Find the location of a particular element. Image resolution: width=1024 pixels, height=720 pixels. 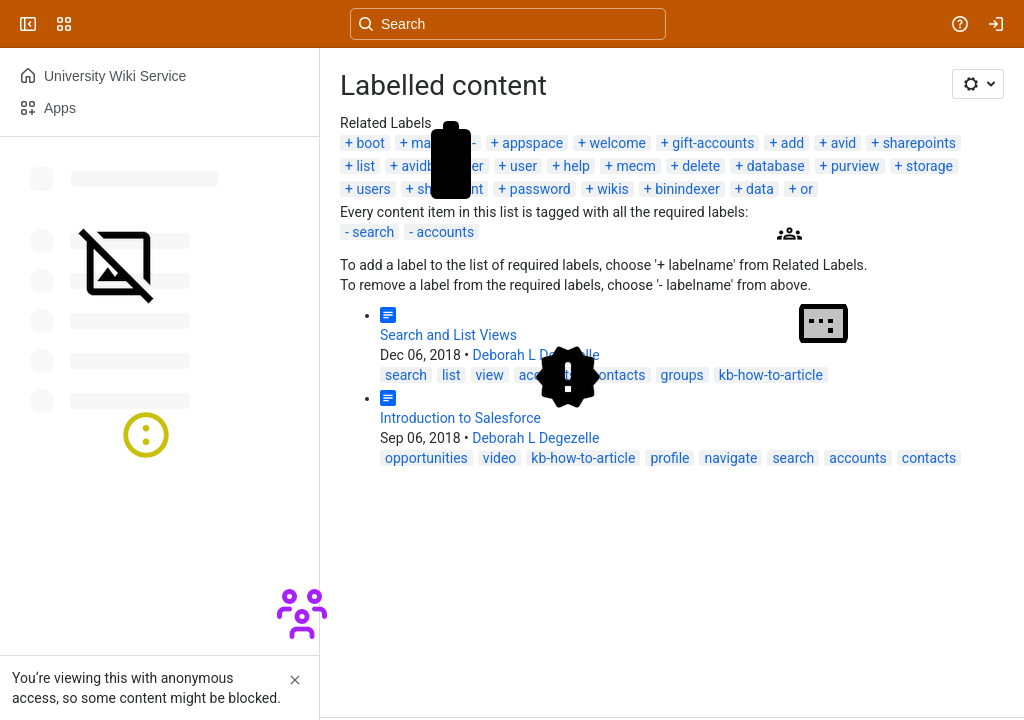

open more options menu is located at coordinates (146, 435).